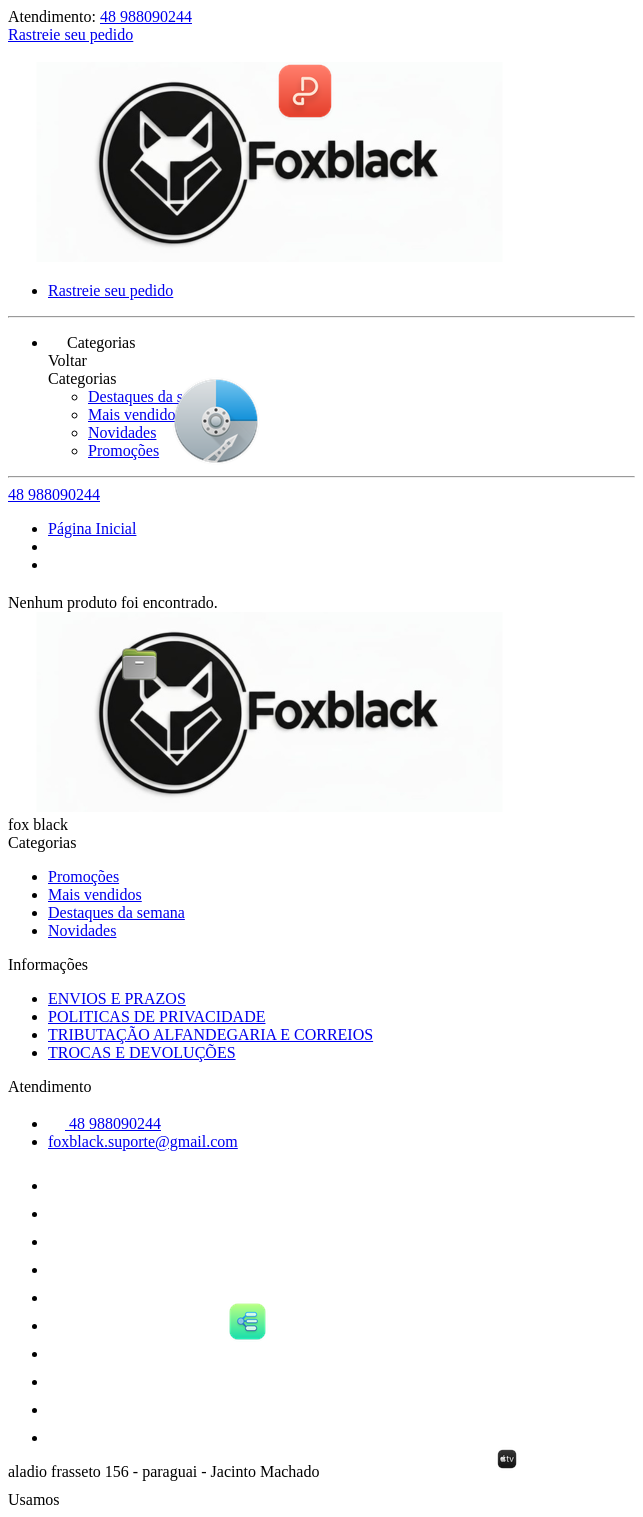  What do you see at coordinates (305, 91) in the screenshot?
I see `open wps pdf editor application` at bounding box center [305, 91].